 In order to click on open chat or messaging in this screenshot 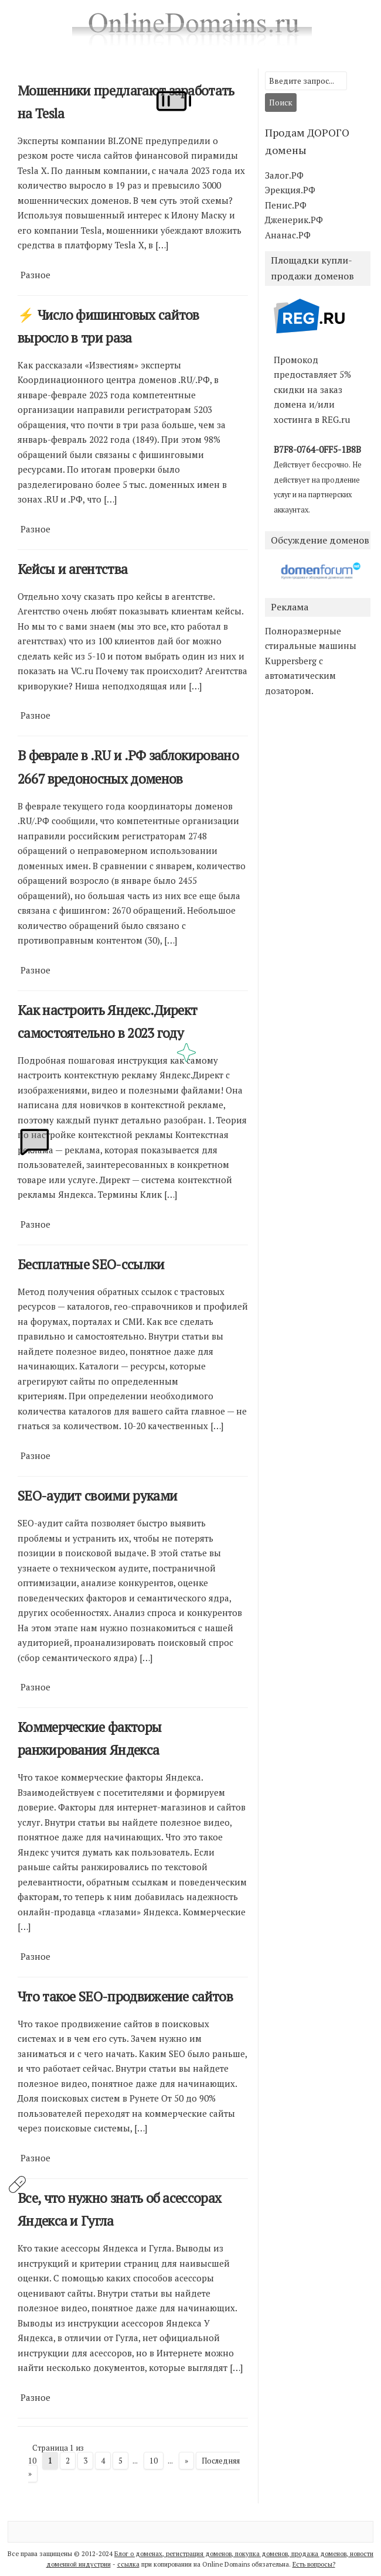, I will do `click(35, 1140)`.